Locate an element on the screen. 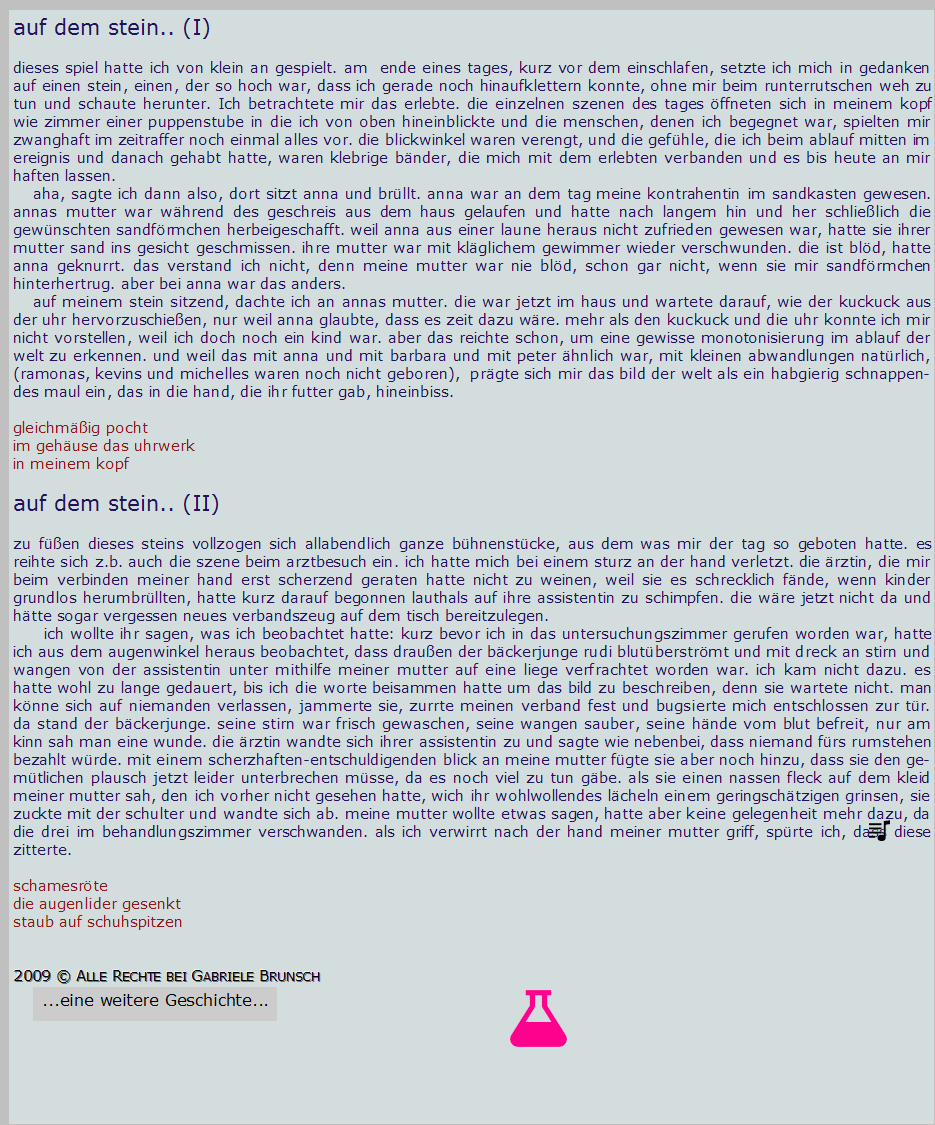 This screenshot has width=935, height=1125. access lab or experimental features is located at coordinates (538, 1018).